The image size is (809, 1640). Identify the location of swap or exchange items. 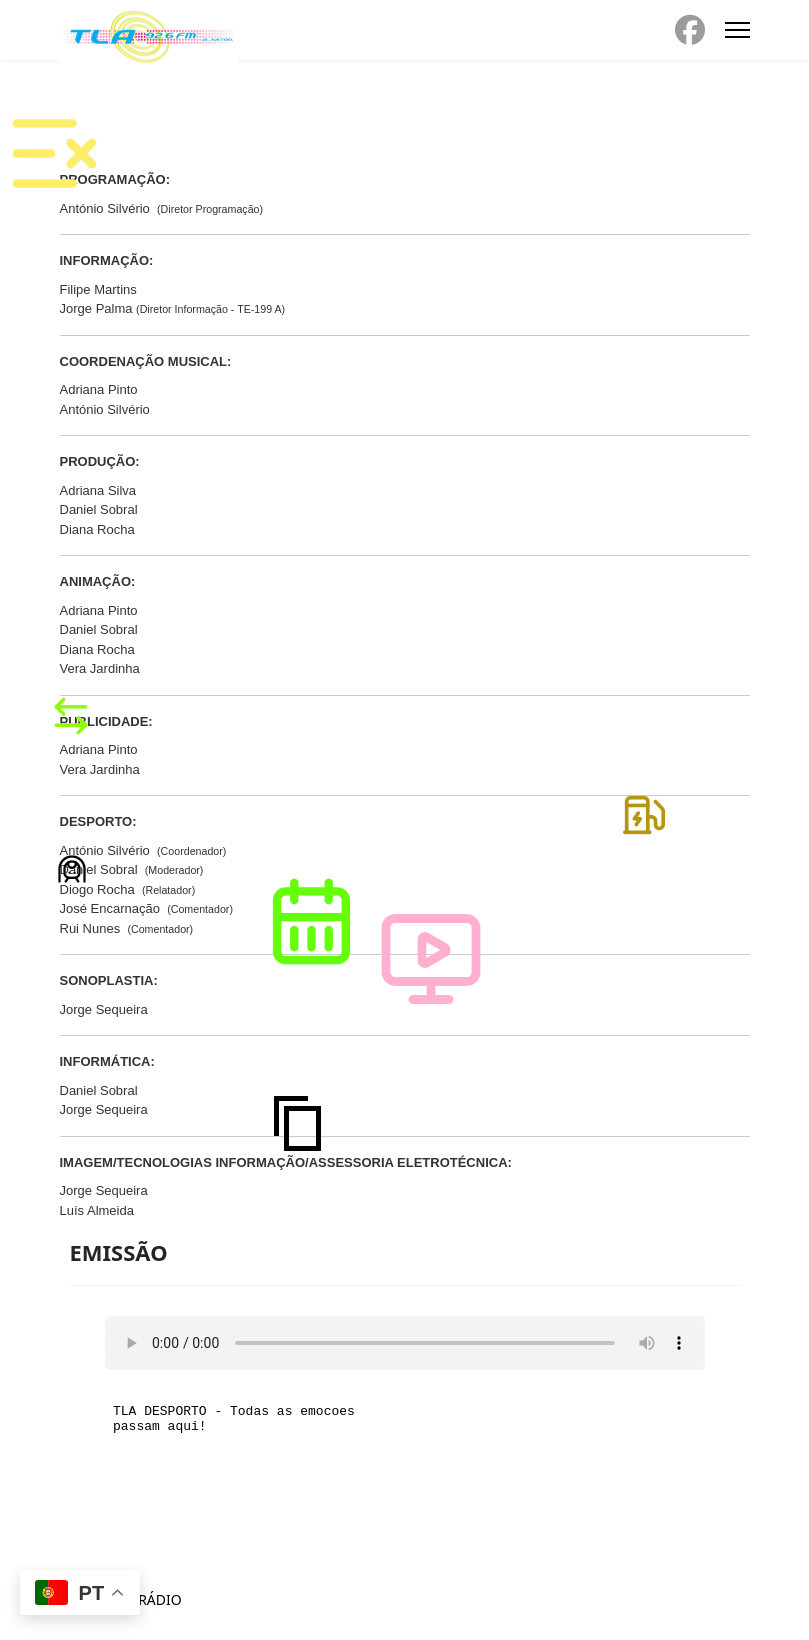
(71, 716).